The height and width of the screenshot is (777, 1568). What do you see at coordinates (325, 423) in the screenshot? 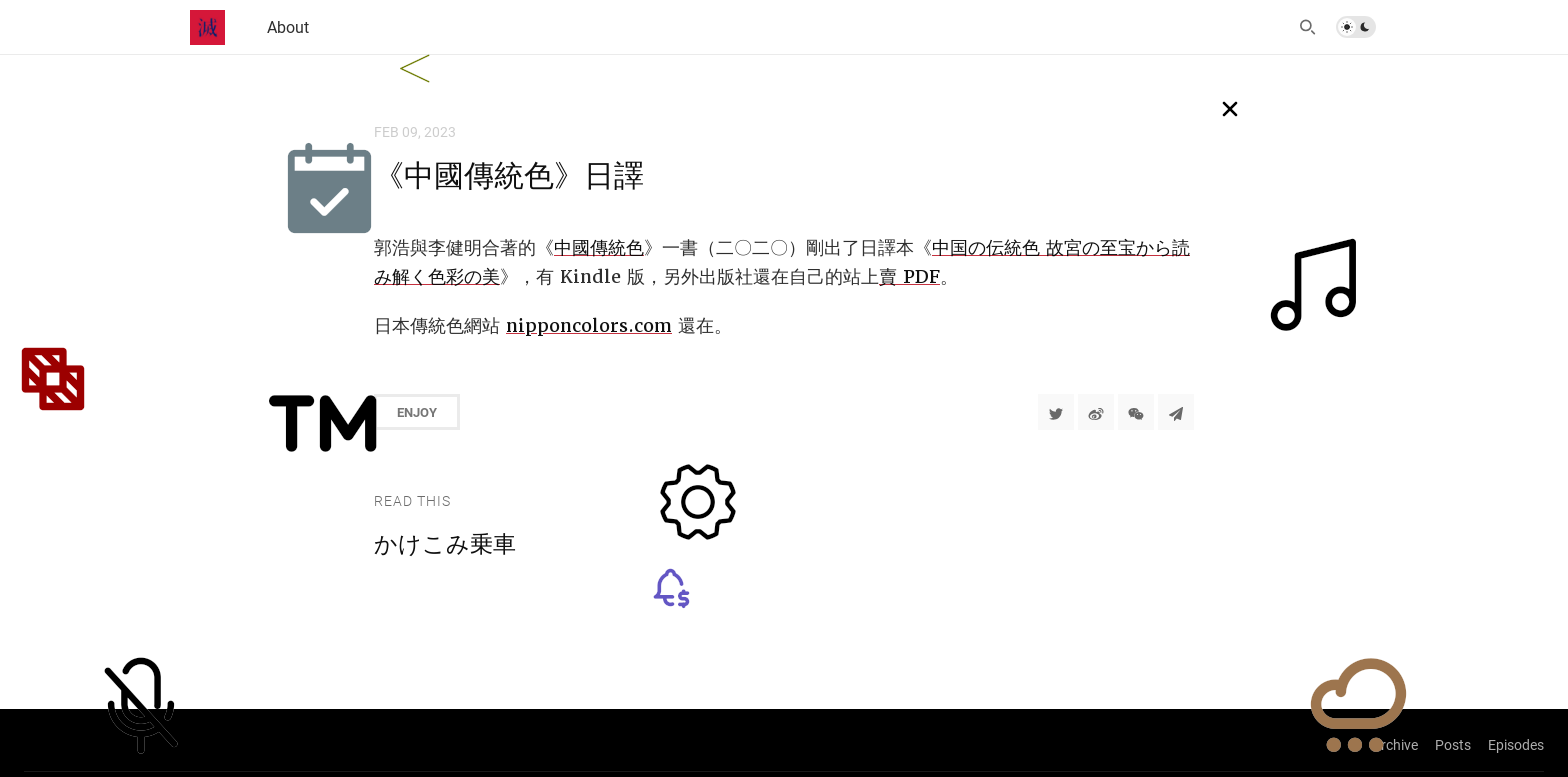
I see `indicates trademarked content or branding` at bounding box center [325, 423].